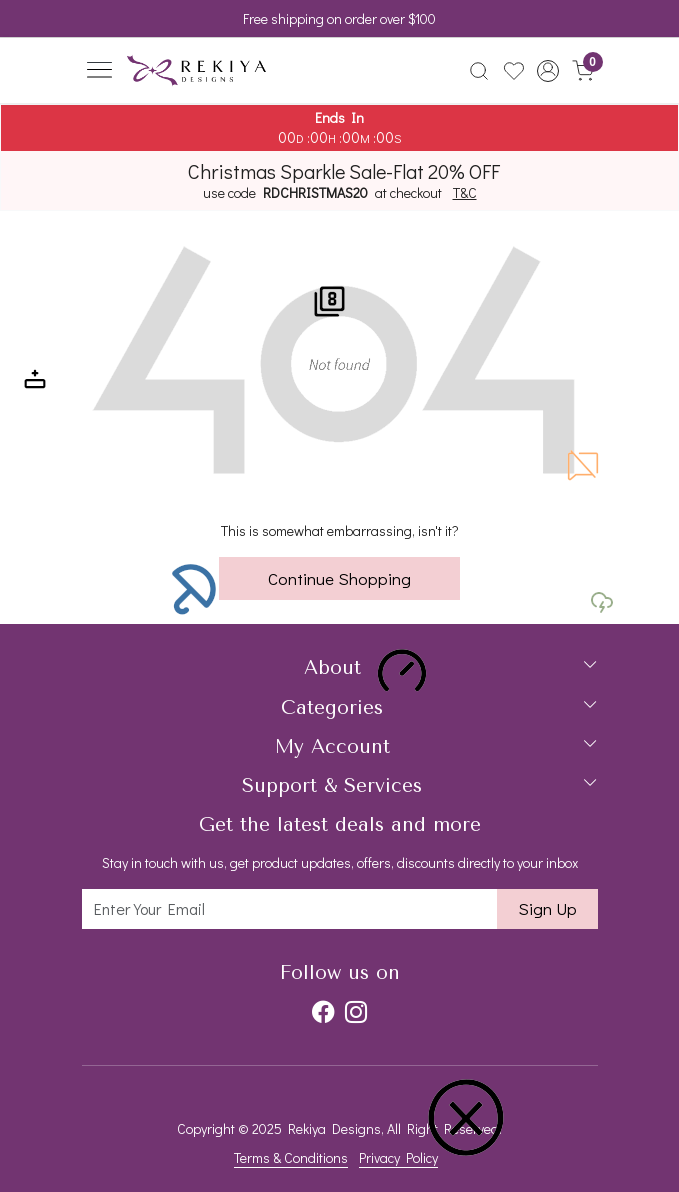  I want to click on test internet connection speed, so click(402, 671).